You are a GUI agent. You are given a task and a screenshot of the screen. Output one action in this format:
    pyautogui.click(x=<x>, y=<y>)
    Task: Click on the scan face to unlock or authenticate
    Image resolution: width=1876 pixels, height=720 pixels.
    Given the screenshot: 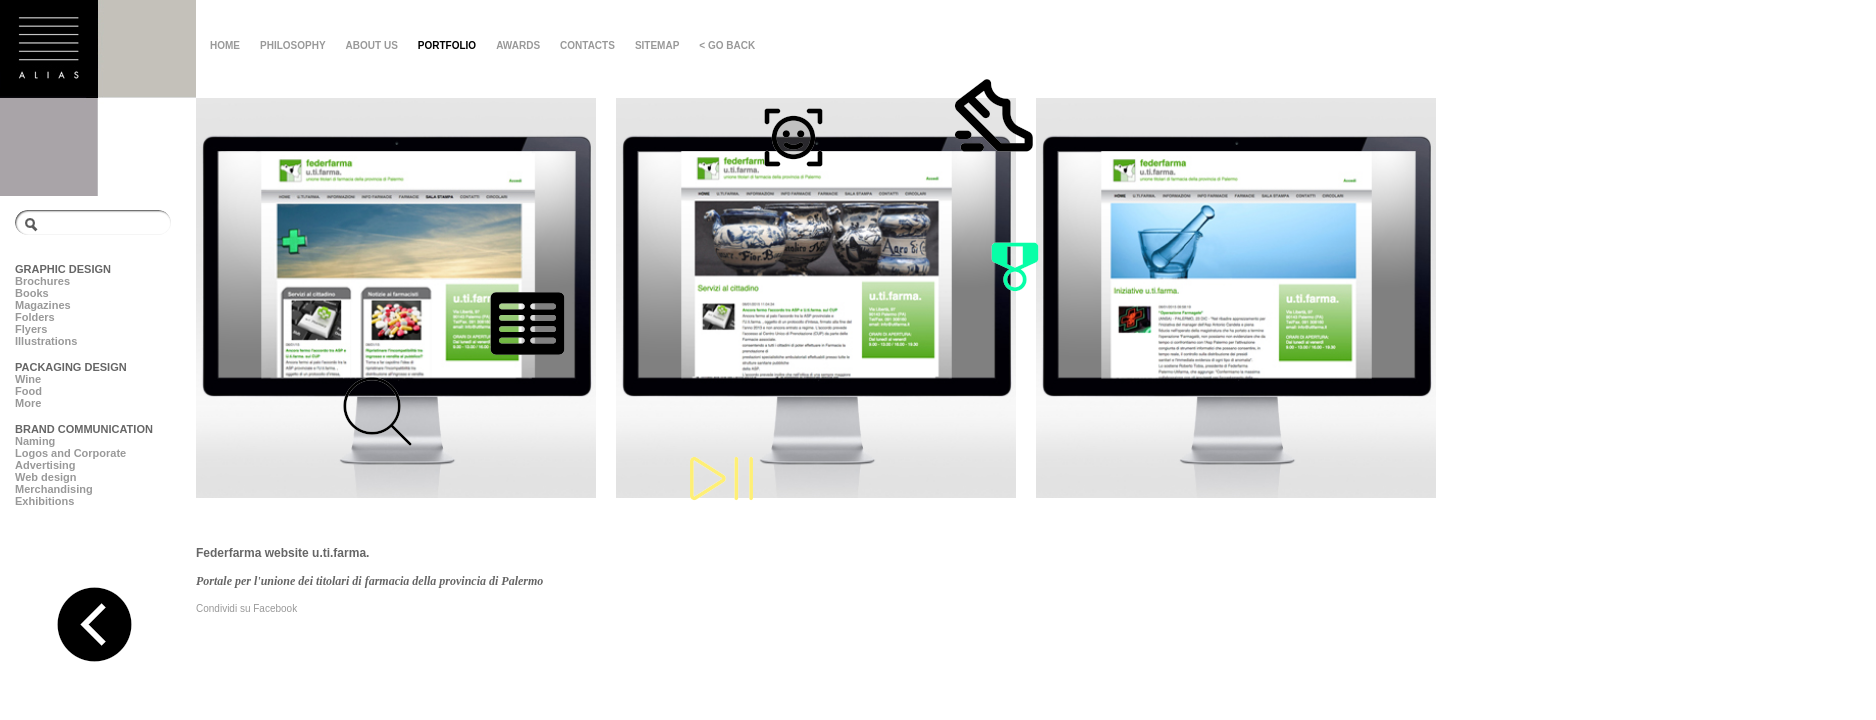 What is the action you would take?
    pyautogui.click(x=793, y=137)
    